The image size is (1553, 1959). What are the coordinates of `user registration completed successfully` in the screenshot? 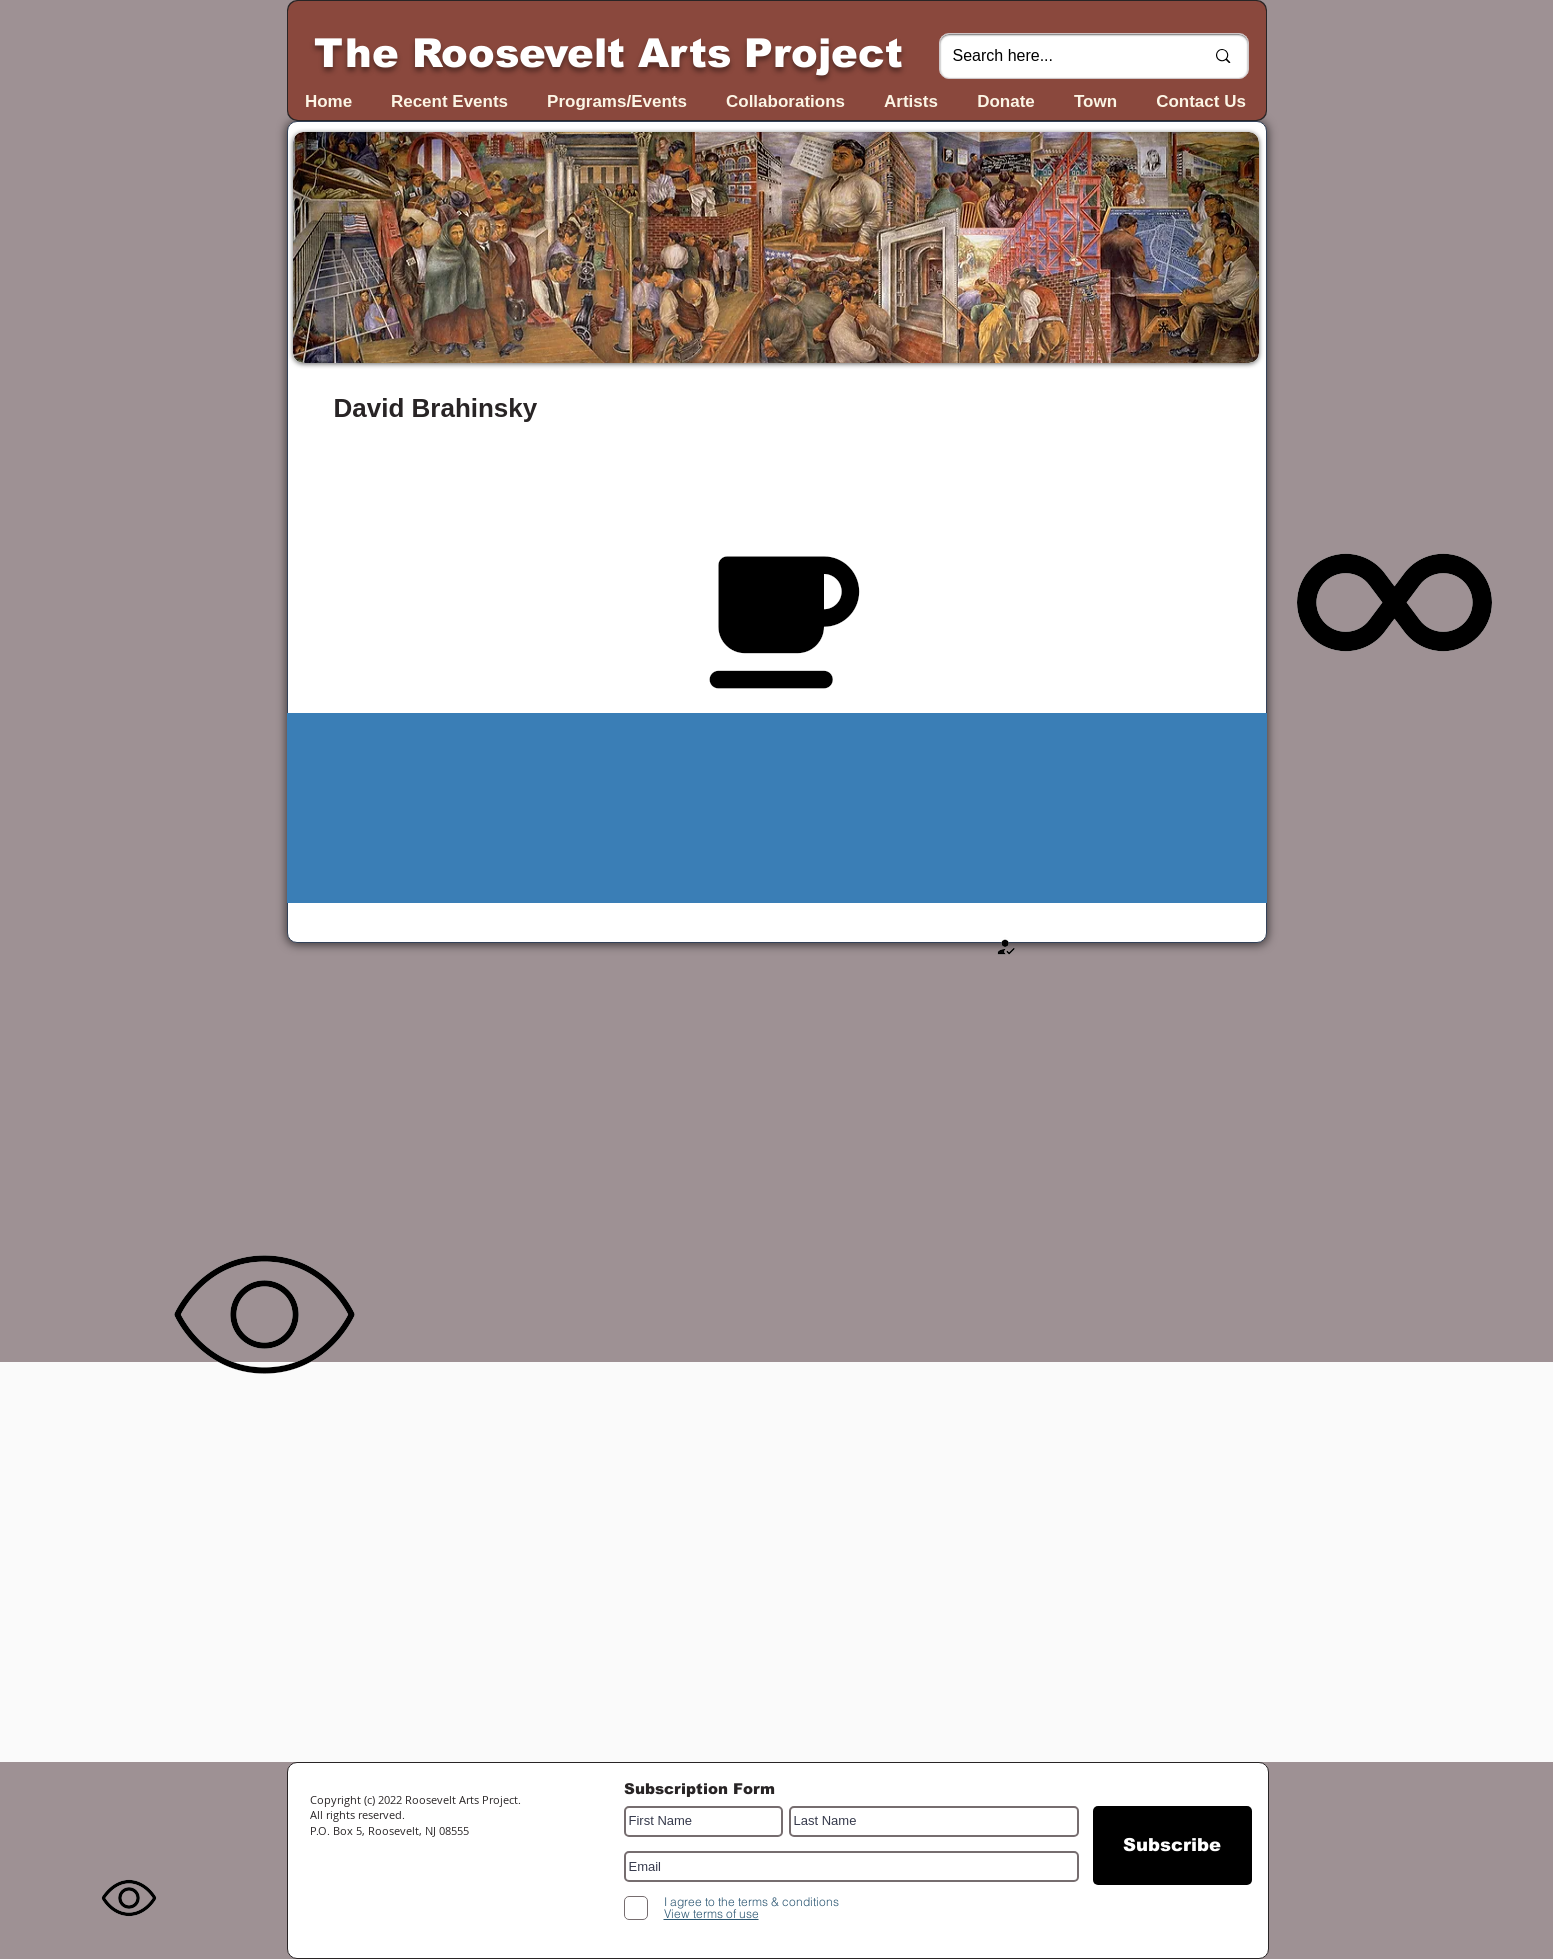 It's located at (1006, 947).